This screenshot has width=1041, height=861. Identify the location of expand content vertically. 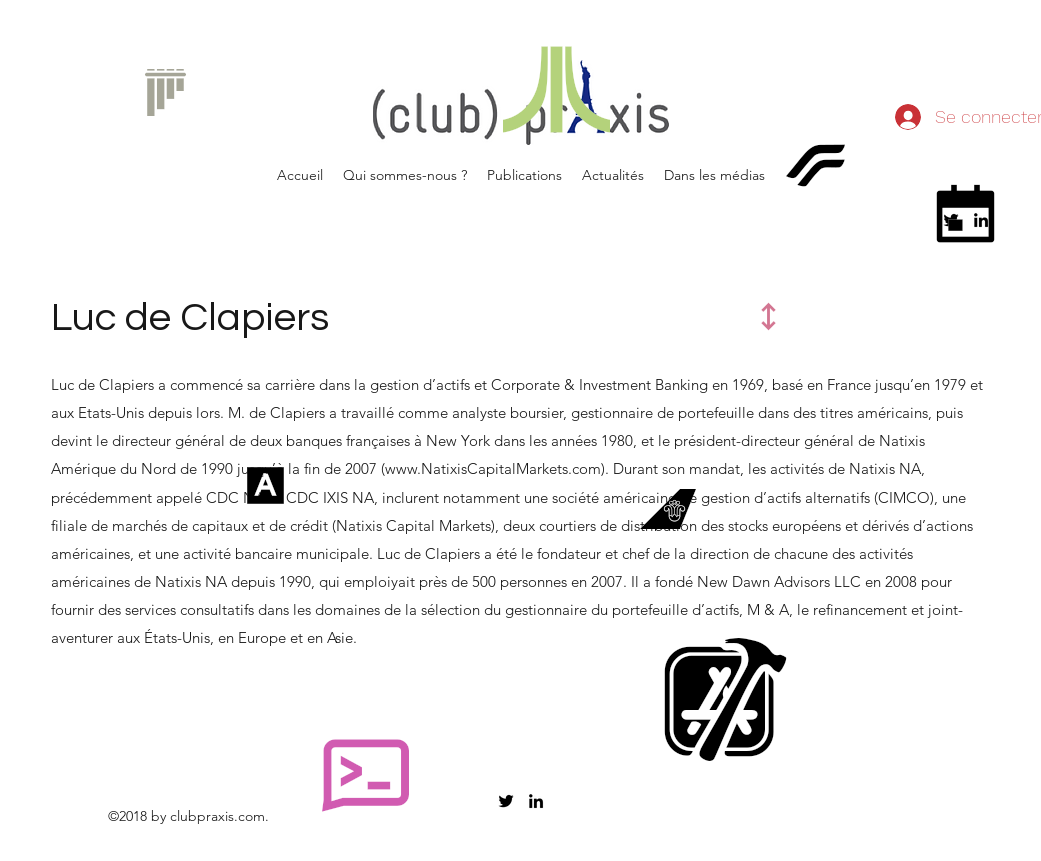
(768, 316).